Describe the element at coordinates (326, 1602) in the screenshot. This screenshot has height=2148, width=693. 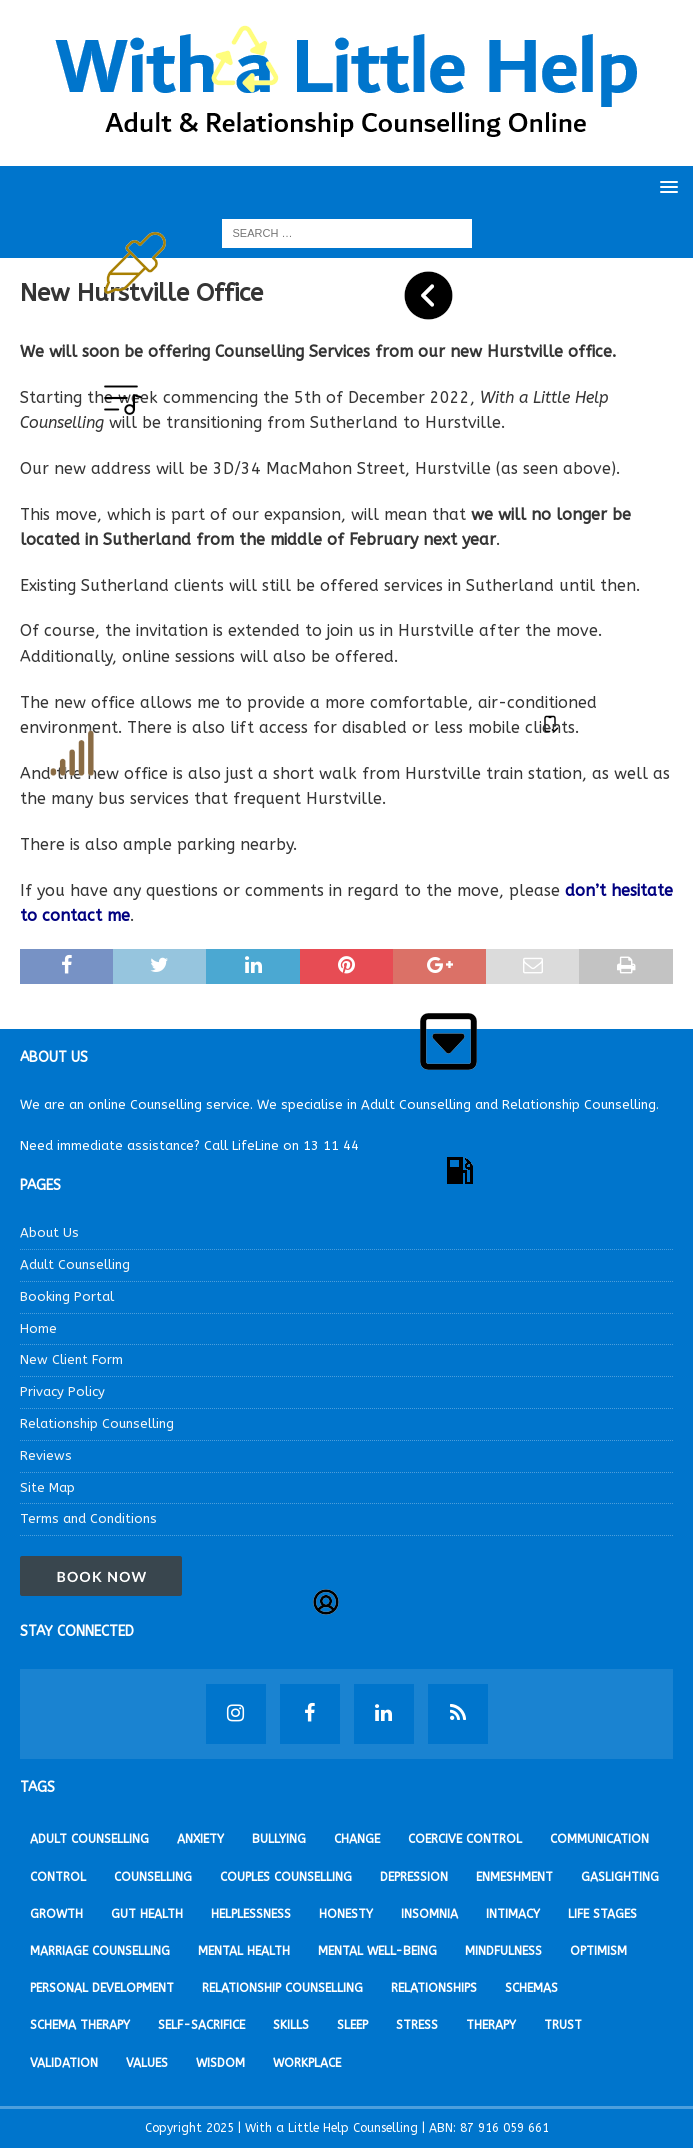
I see `view your profile` at that location.